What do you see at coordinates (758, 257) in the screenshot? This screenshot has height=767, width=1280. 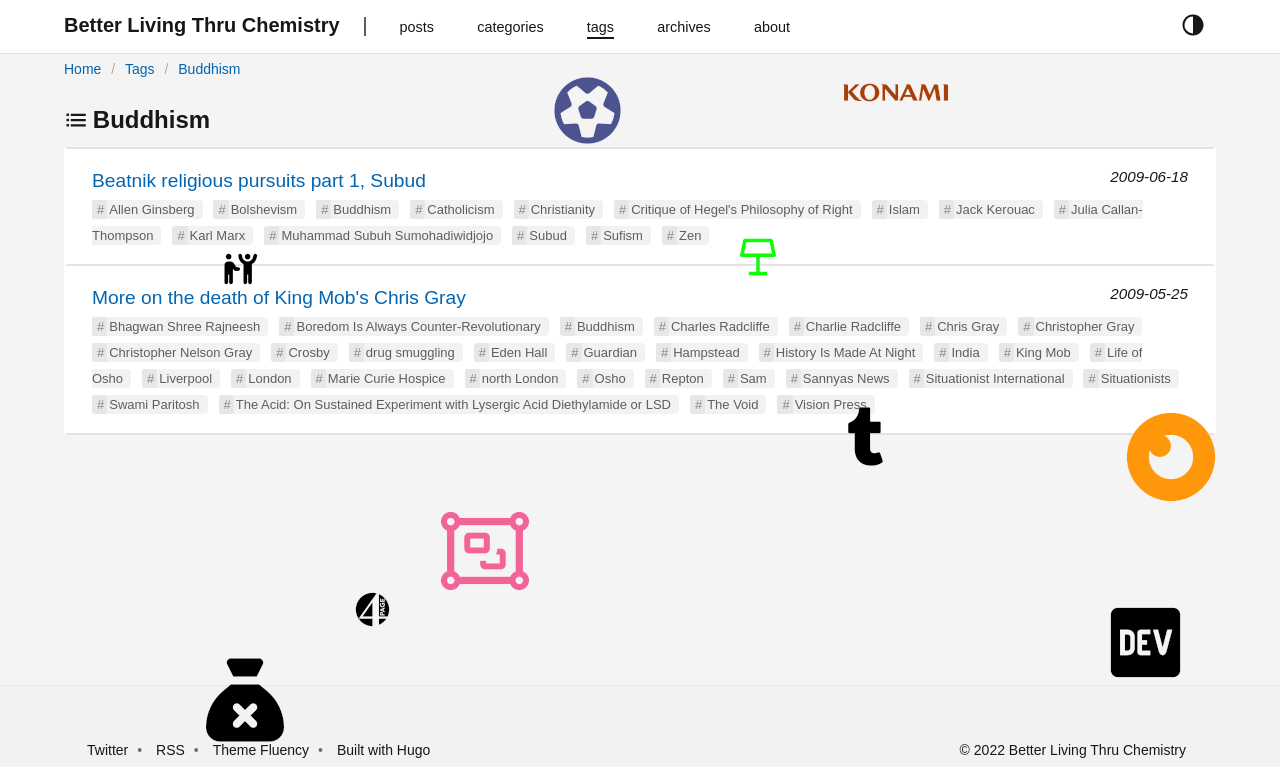 I see `open Apple Keynote presentation app` at bounding box center [758, 257].